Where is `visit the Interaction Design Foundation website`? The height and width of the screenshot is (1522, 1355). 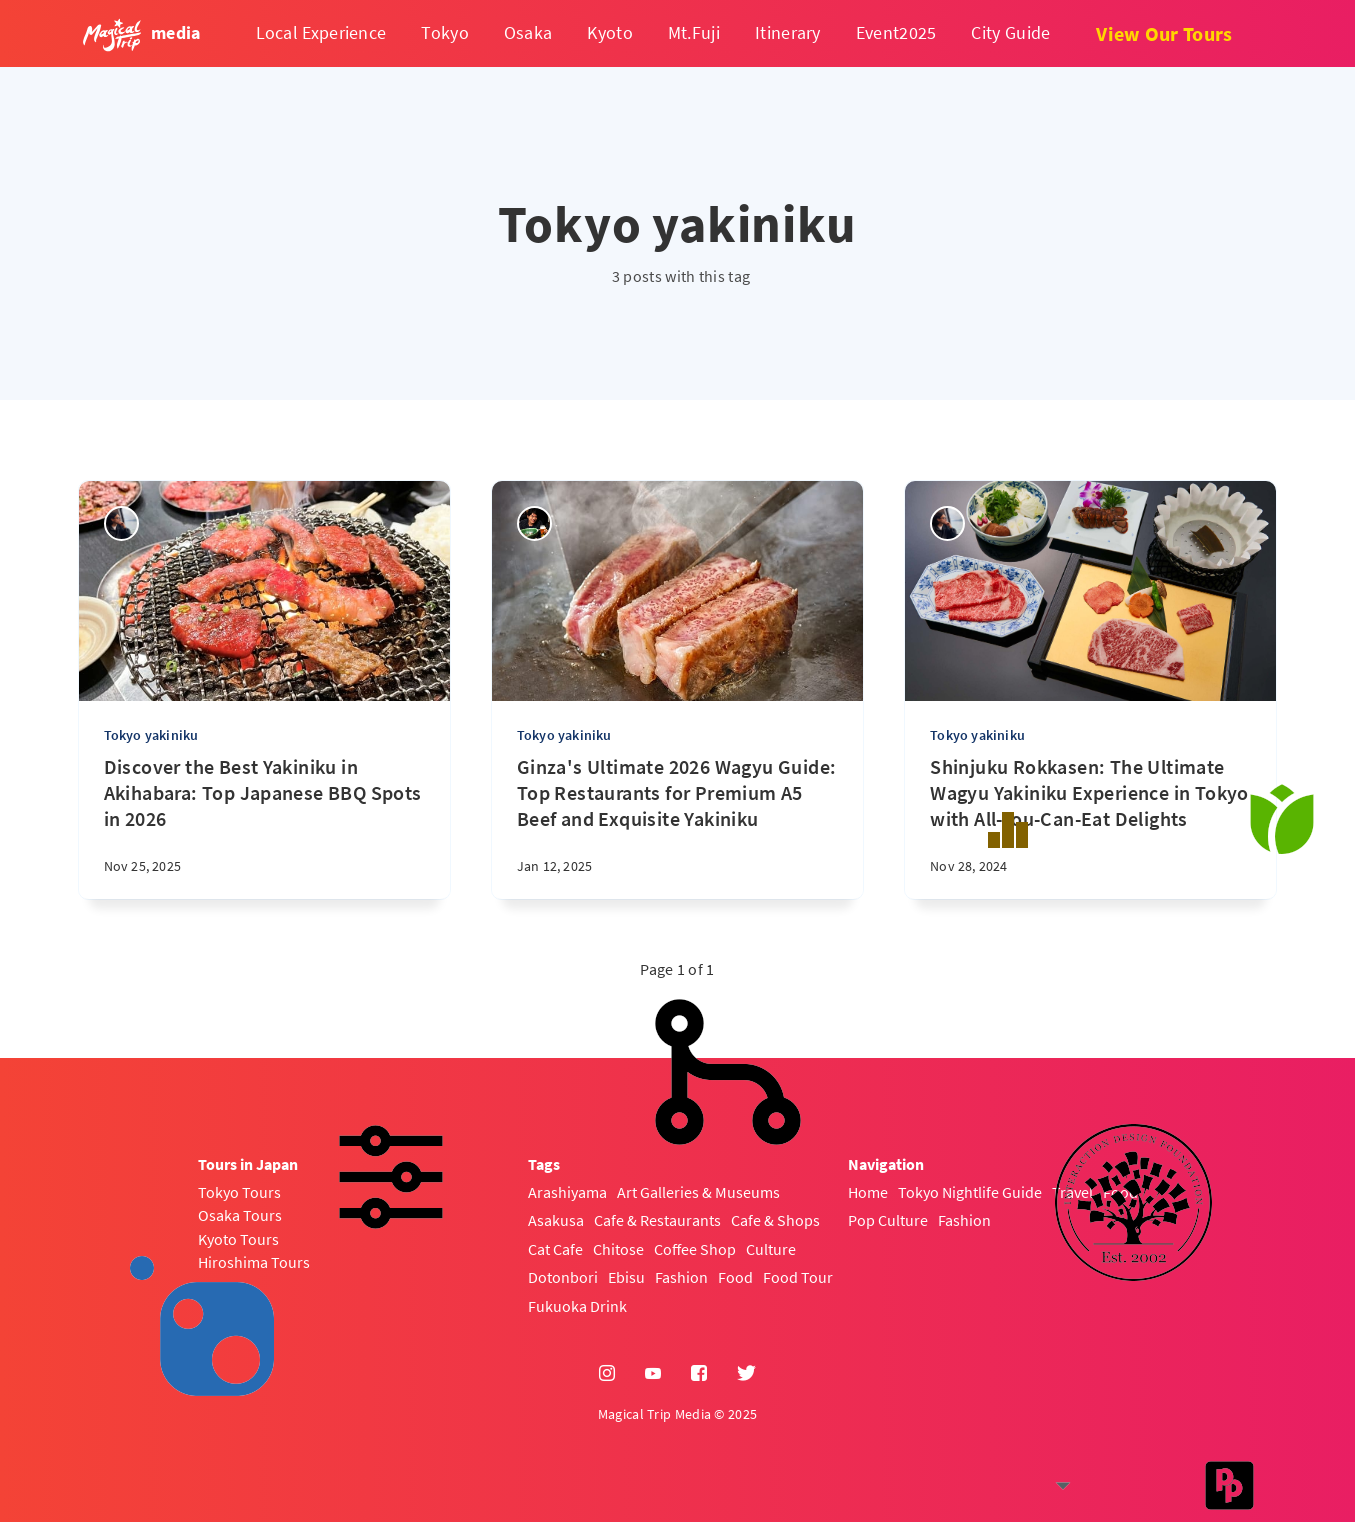 visit the Interaction Design Foundation website is located at coordinates (1133, 1202).